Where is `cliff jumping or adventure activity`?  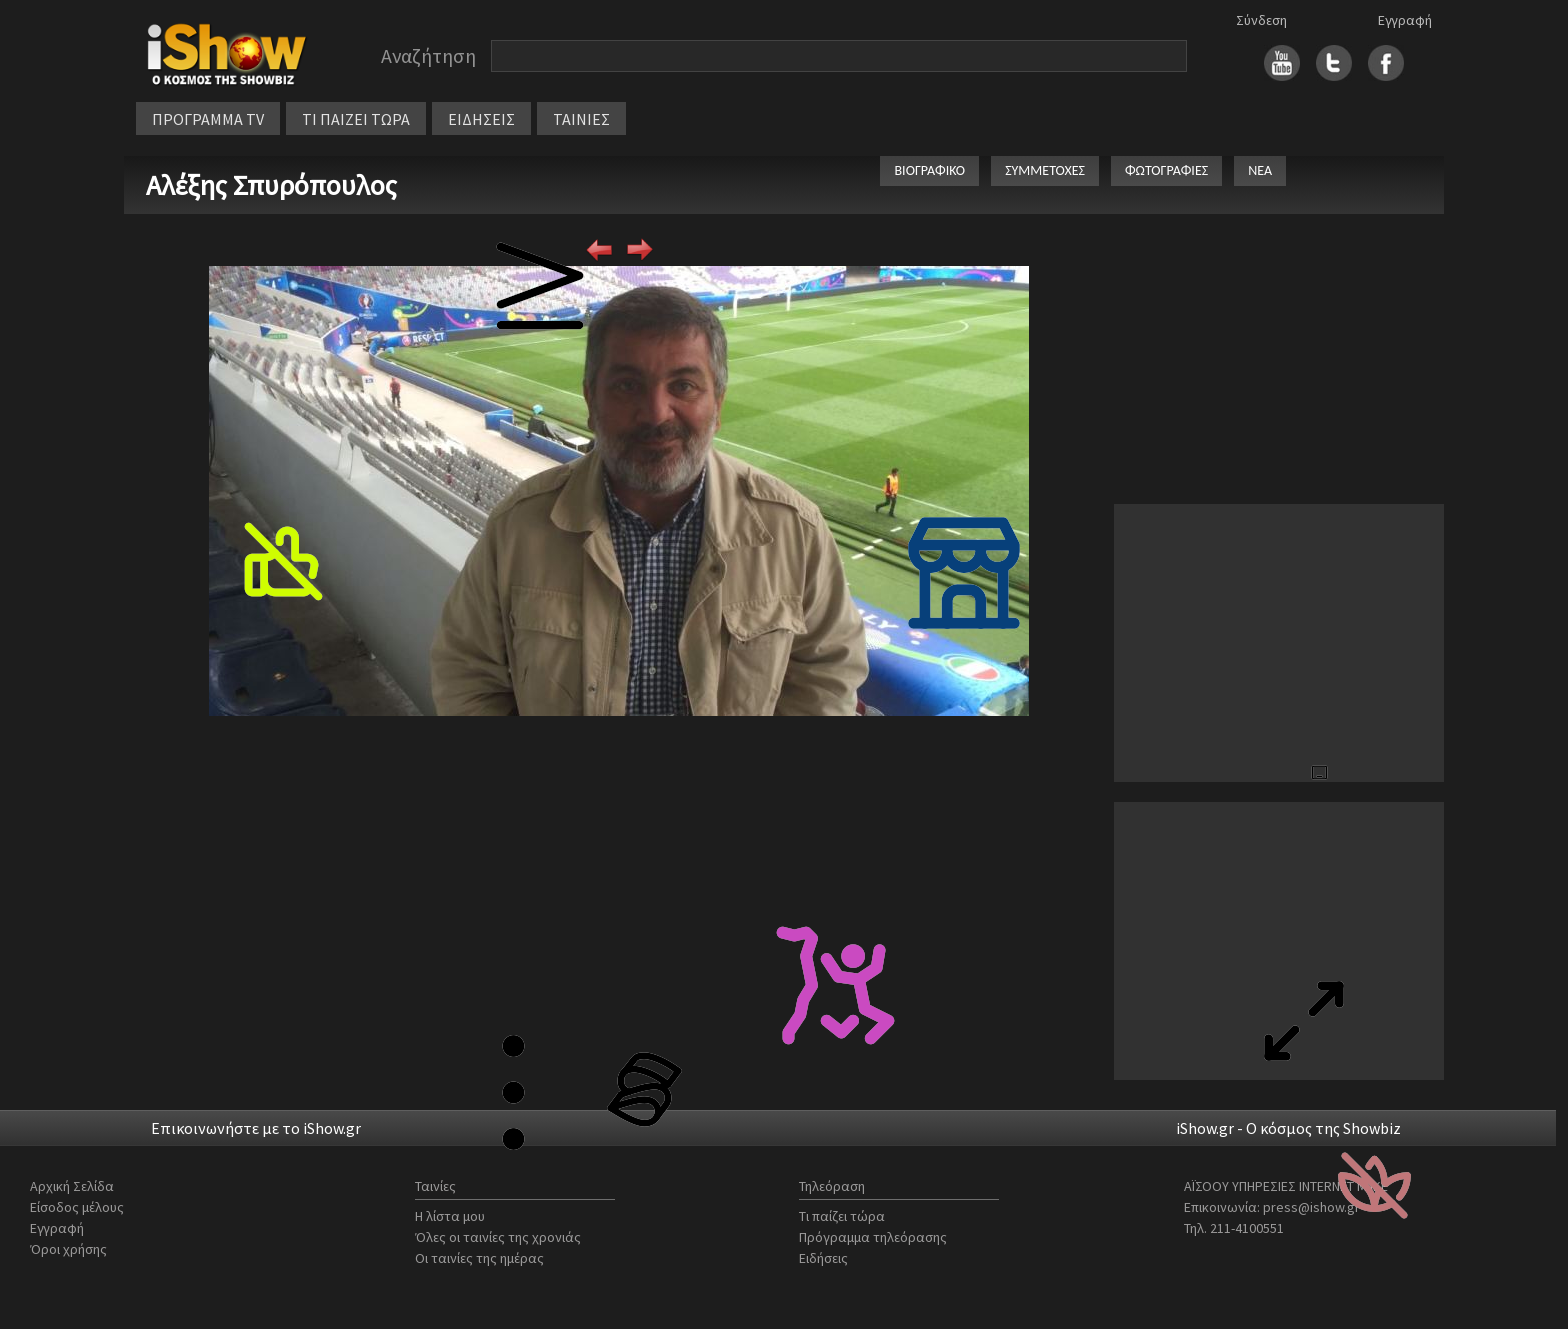 cliff jumping or adventure activity is located at coordinates (835, 985).